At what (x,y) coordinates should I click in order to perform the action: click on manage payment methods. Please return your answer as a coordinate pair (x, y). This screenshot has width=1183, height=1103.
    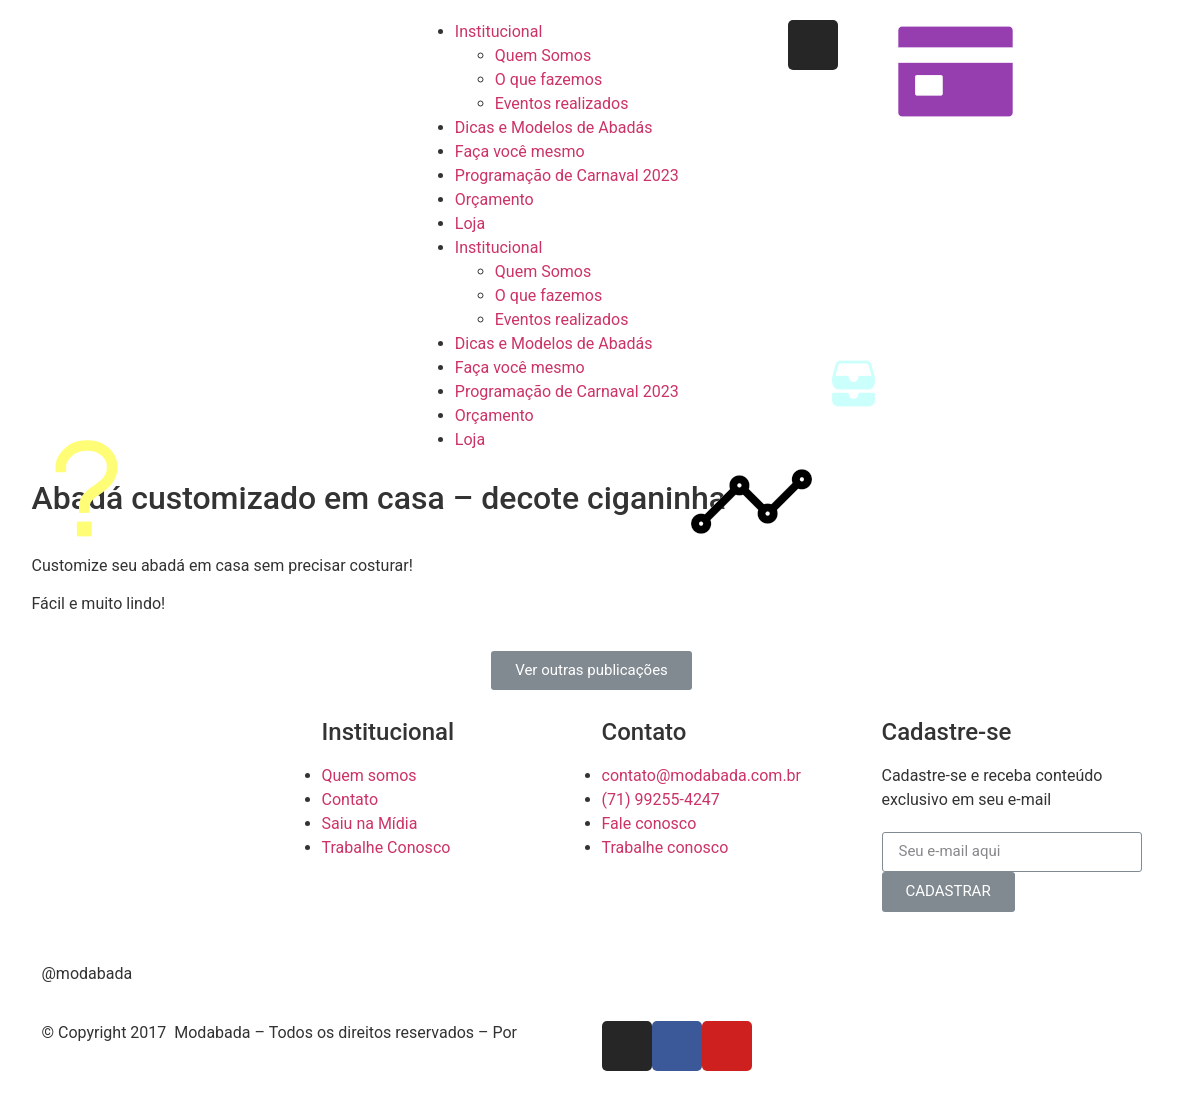
    Looking at the image, I should click on (955, 71).